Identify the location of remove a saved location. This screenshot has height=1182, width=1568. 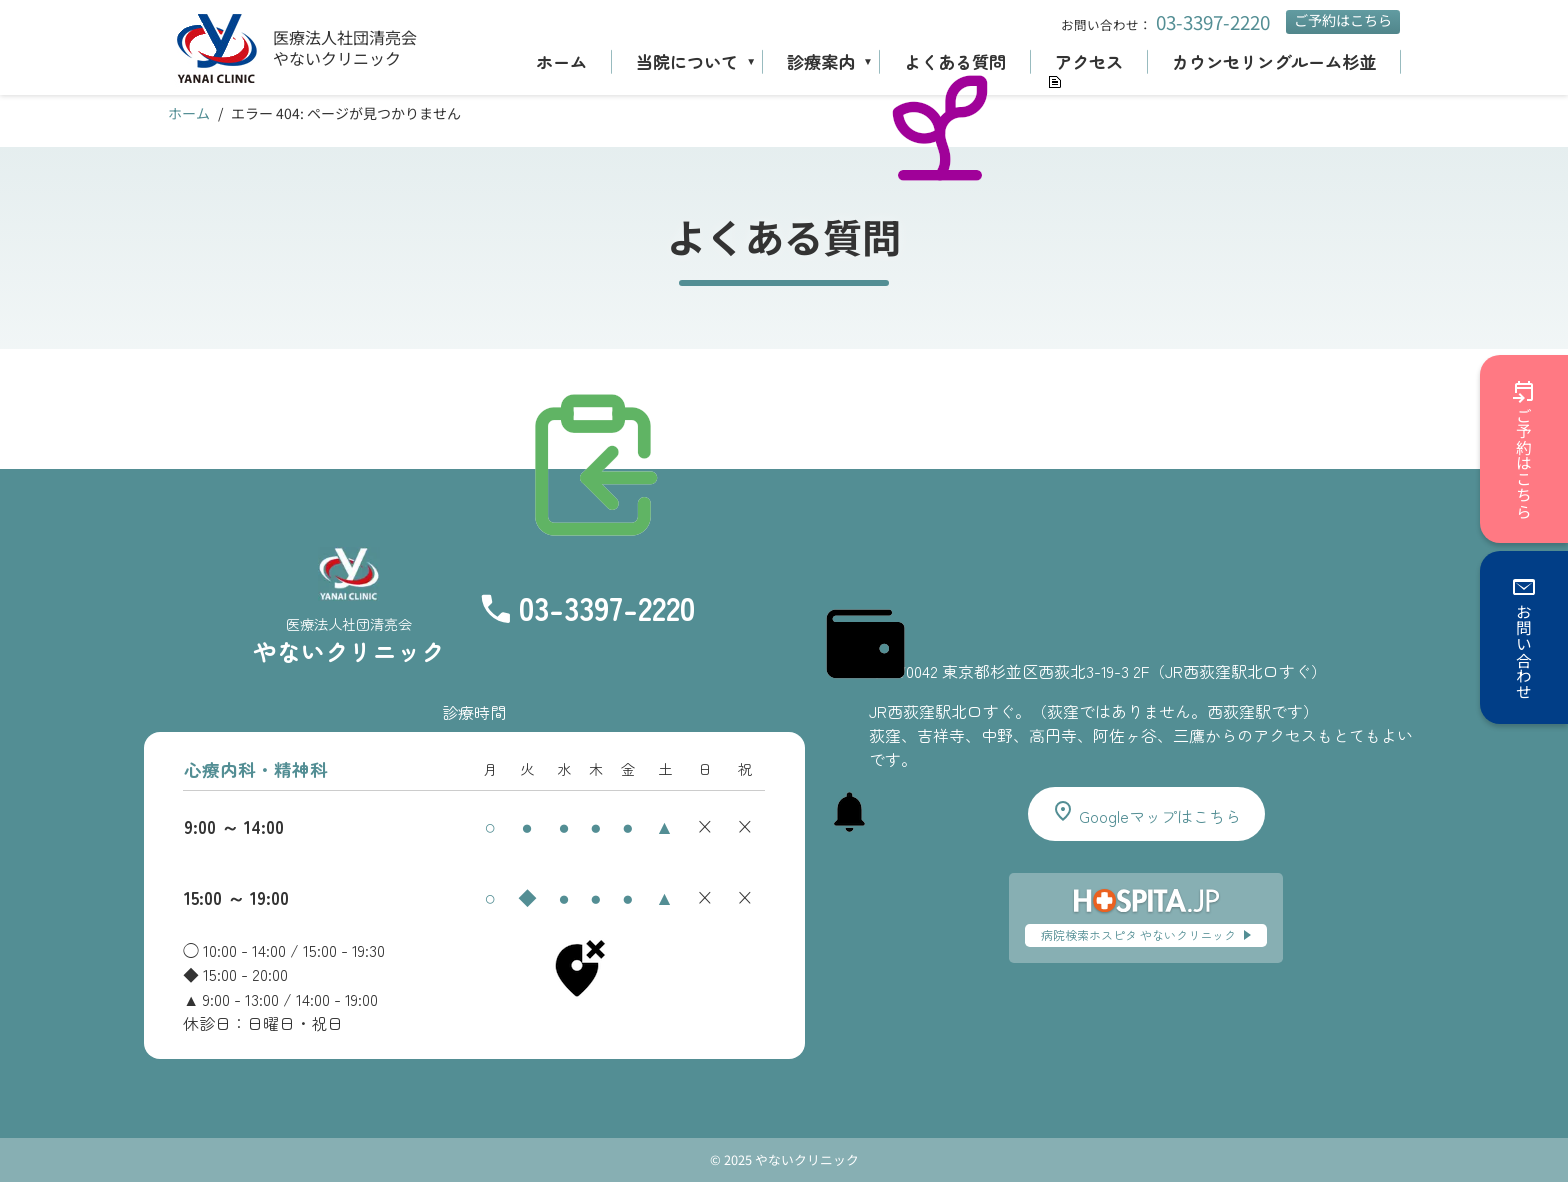
(577, 968).